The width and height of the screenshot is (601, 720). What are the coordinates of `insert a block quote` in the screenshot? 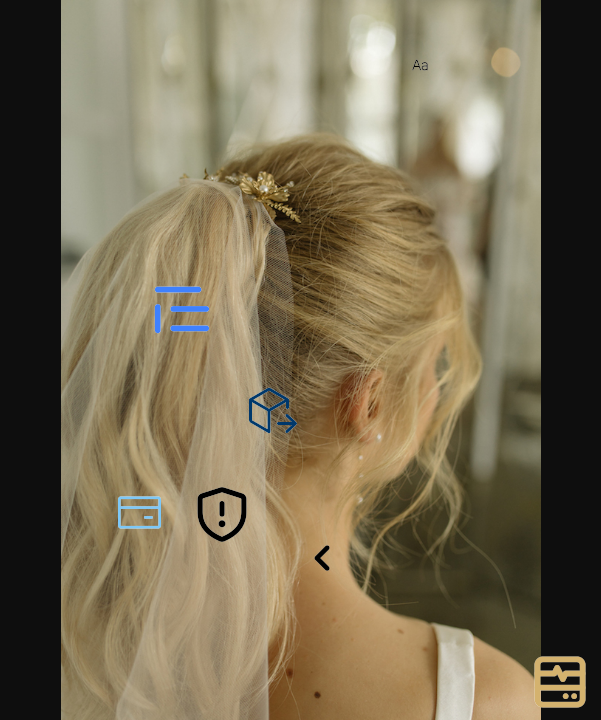 It's located at (182, 308).